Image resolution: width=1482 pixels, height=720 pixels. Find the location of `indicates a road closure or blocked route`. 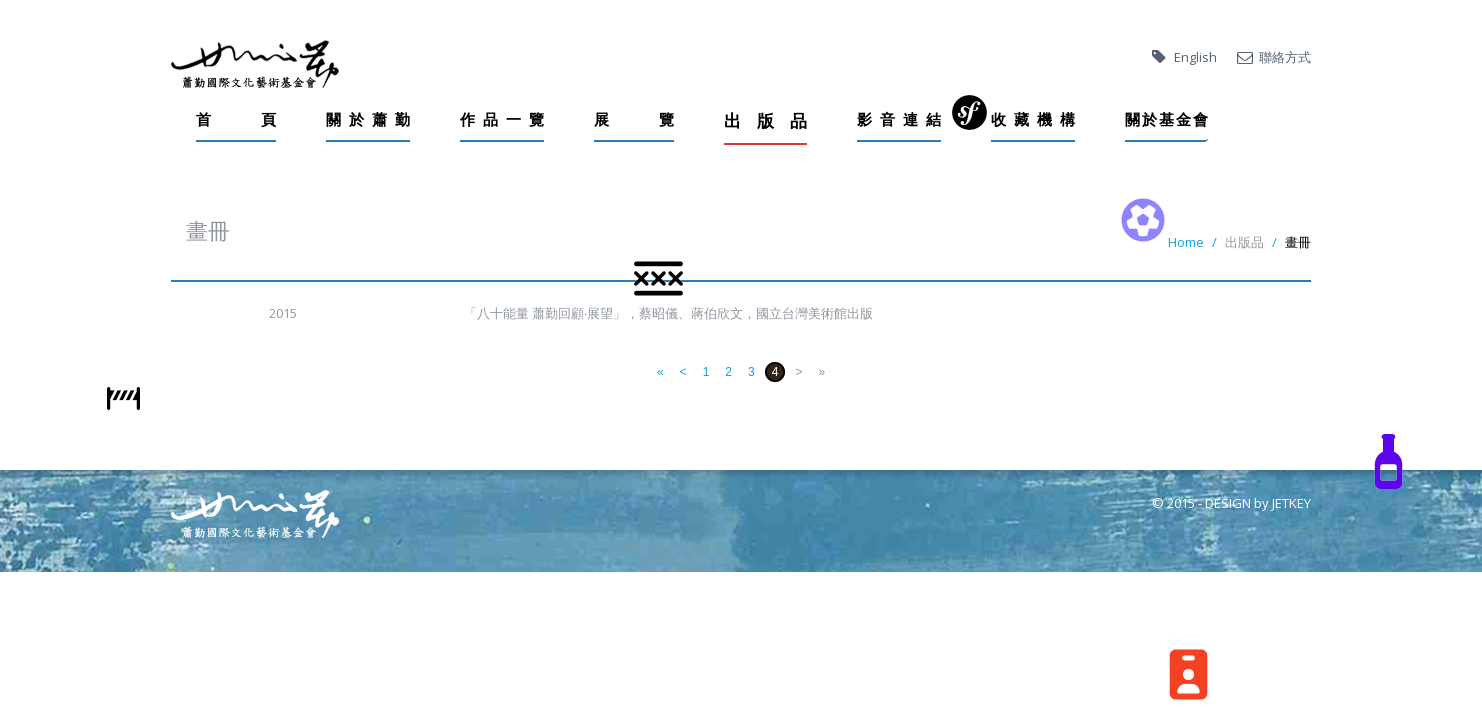

indicates a road closure or blocked route is located at coordinates (123, 398).